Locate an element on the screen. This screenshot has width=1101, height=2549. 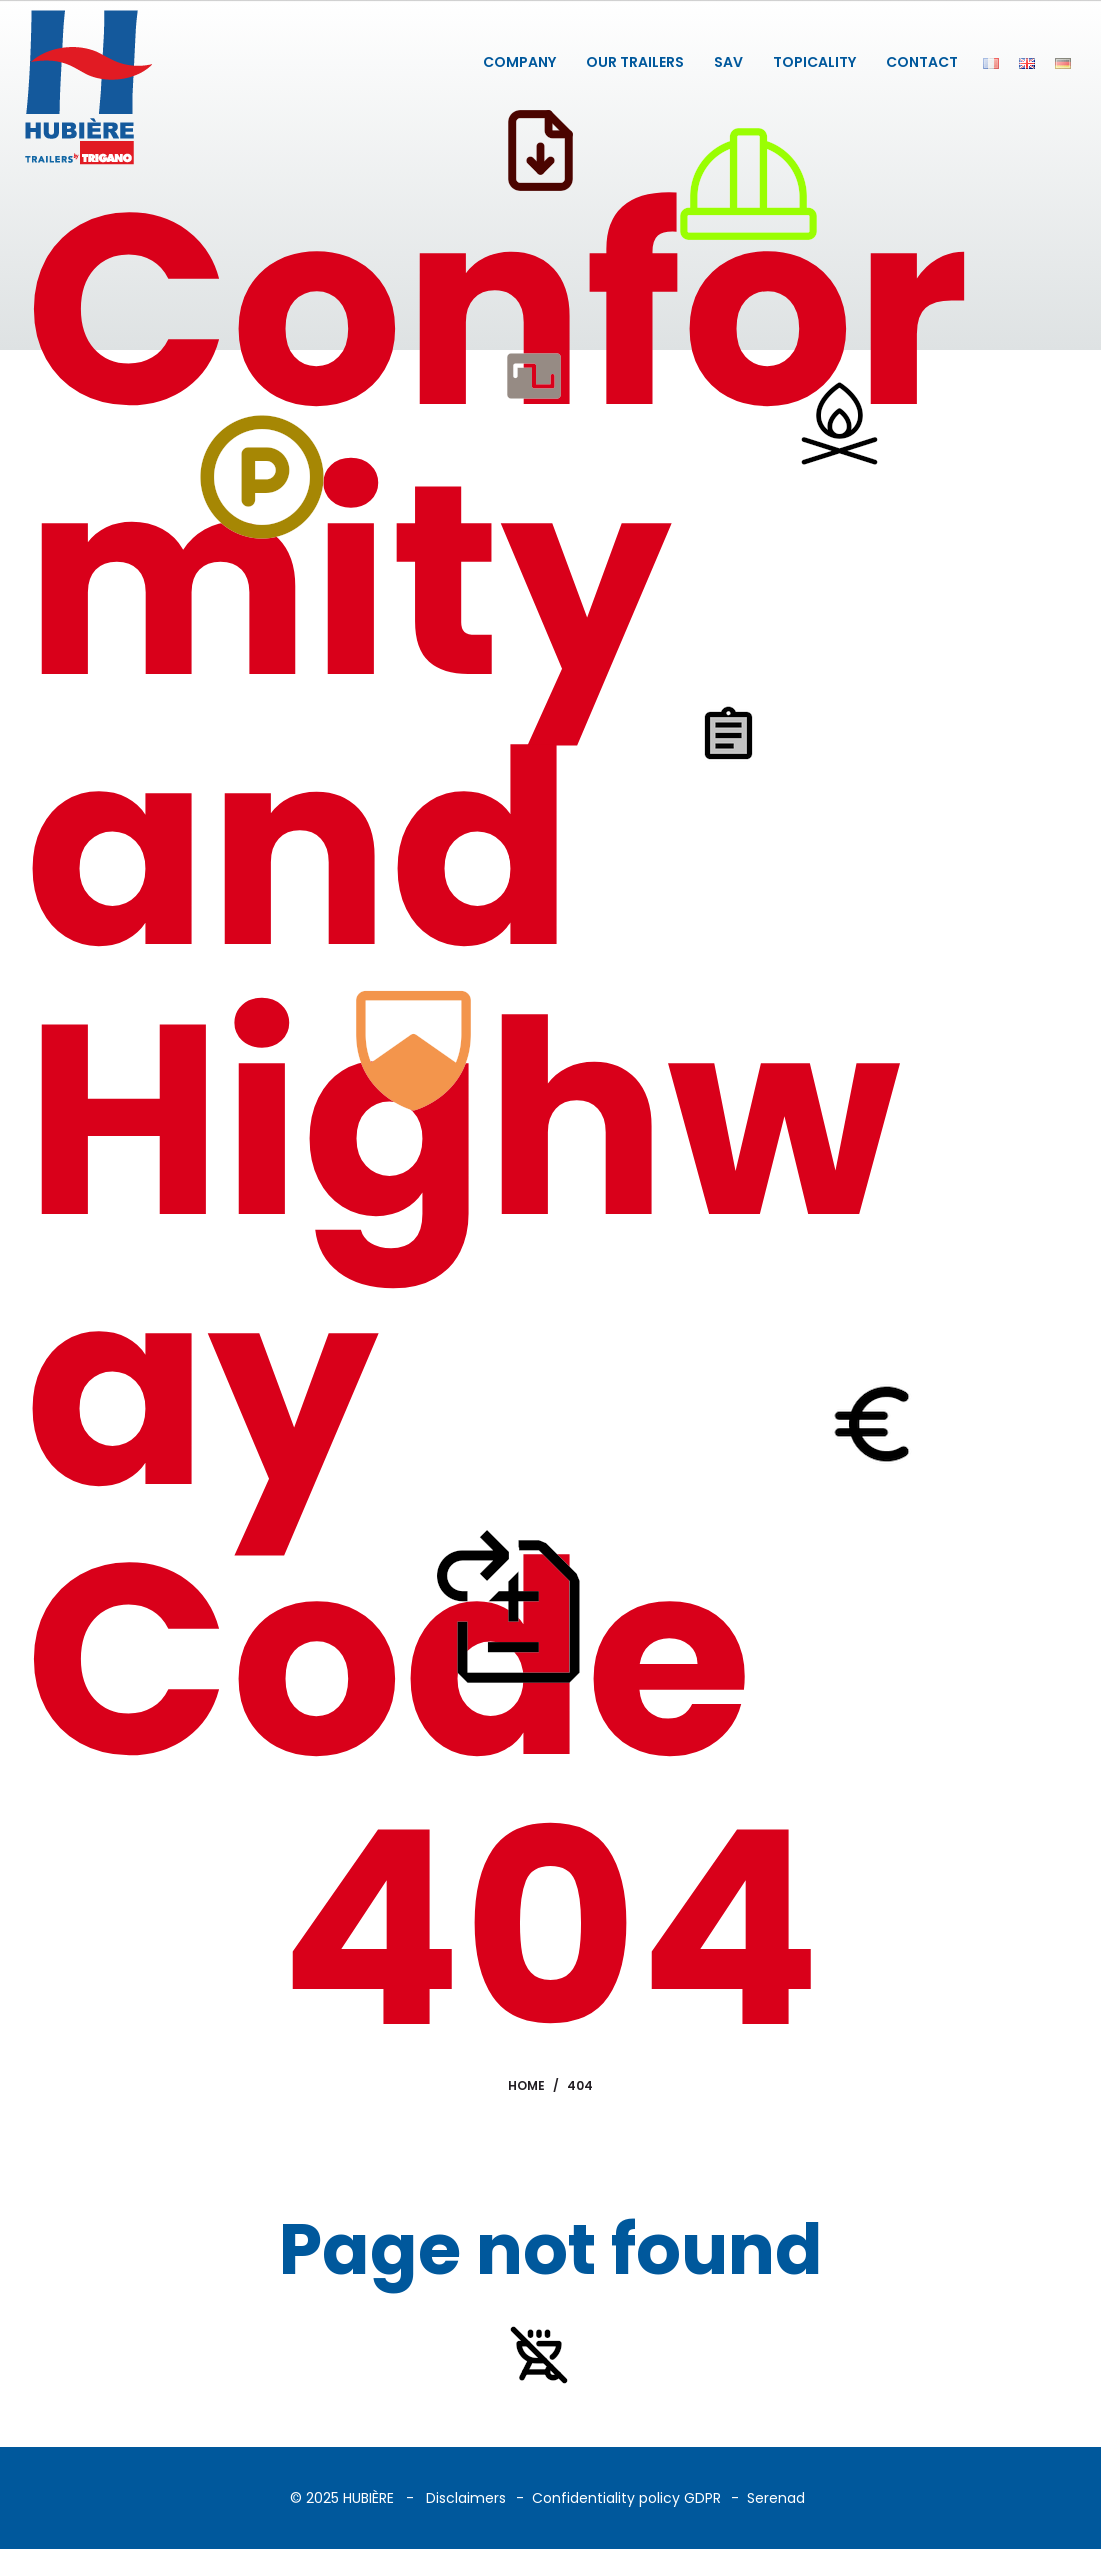
indicates parking availability or location is located at coordinates (262, 477).